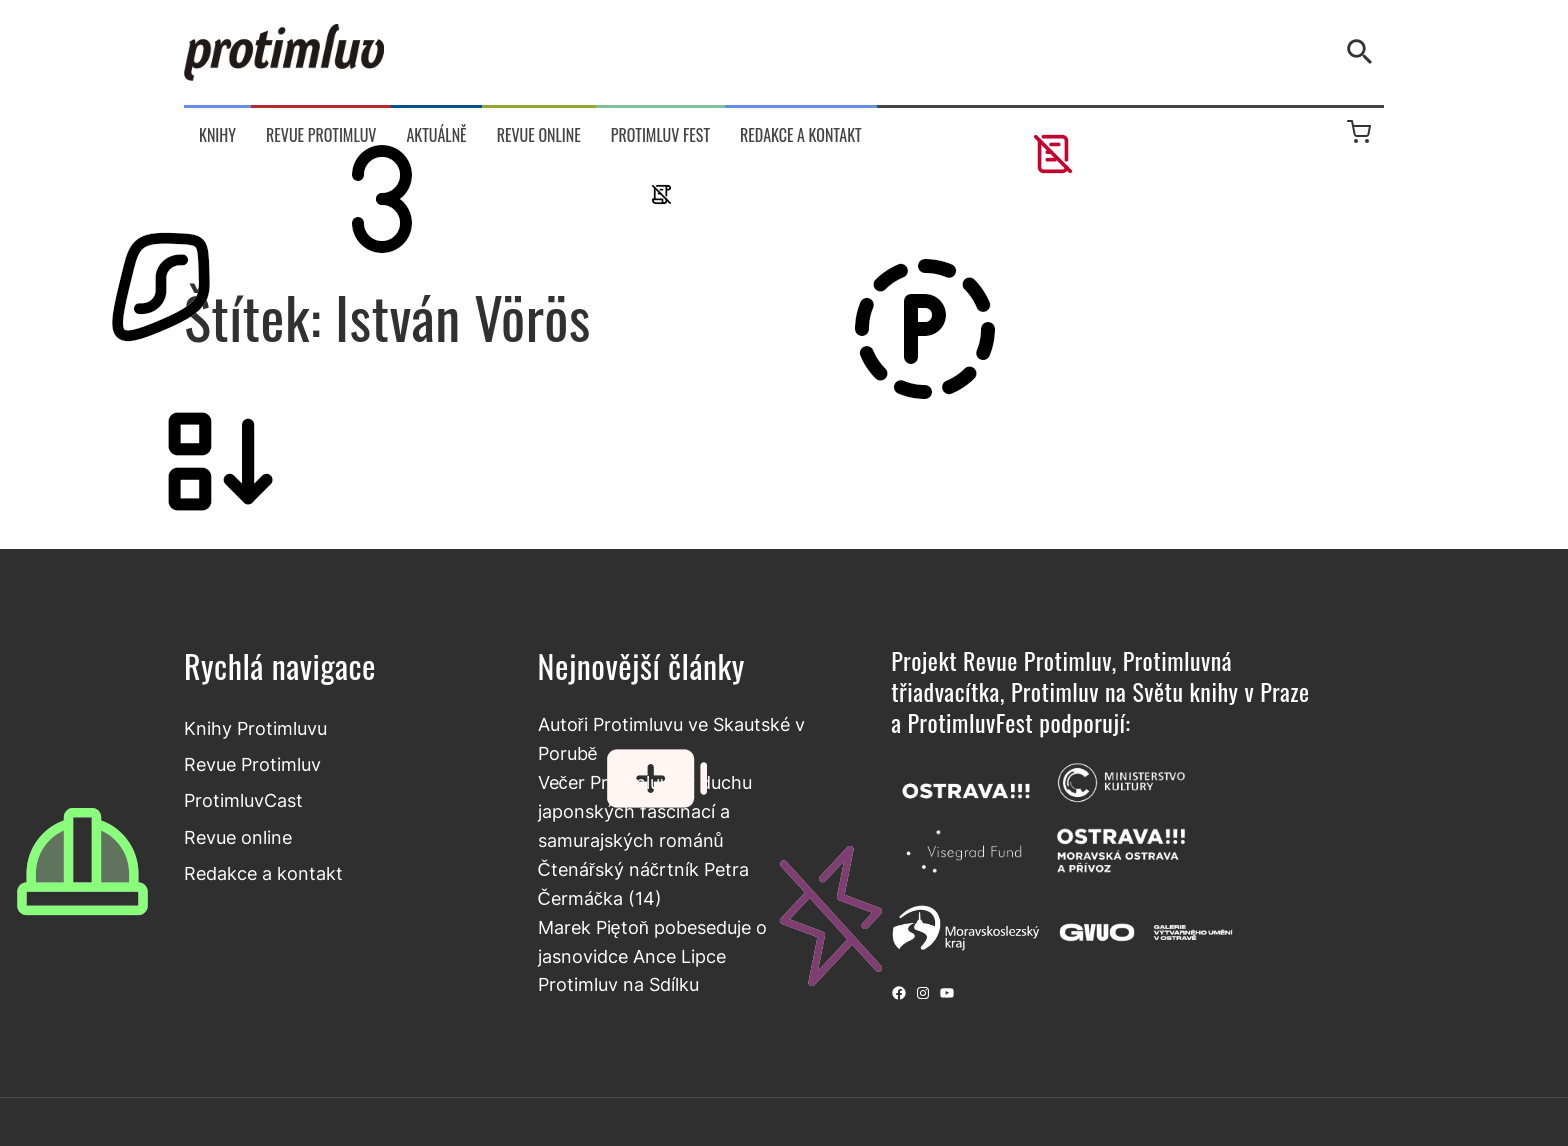 The height and width of the screenshot is (1146, 1568). I want to click on access construction or worksite tools, so click(82, 868).